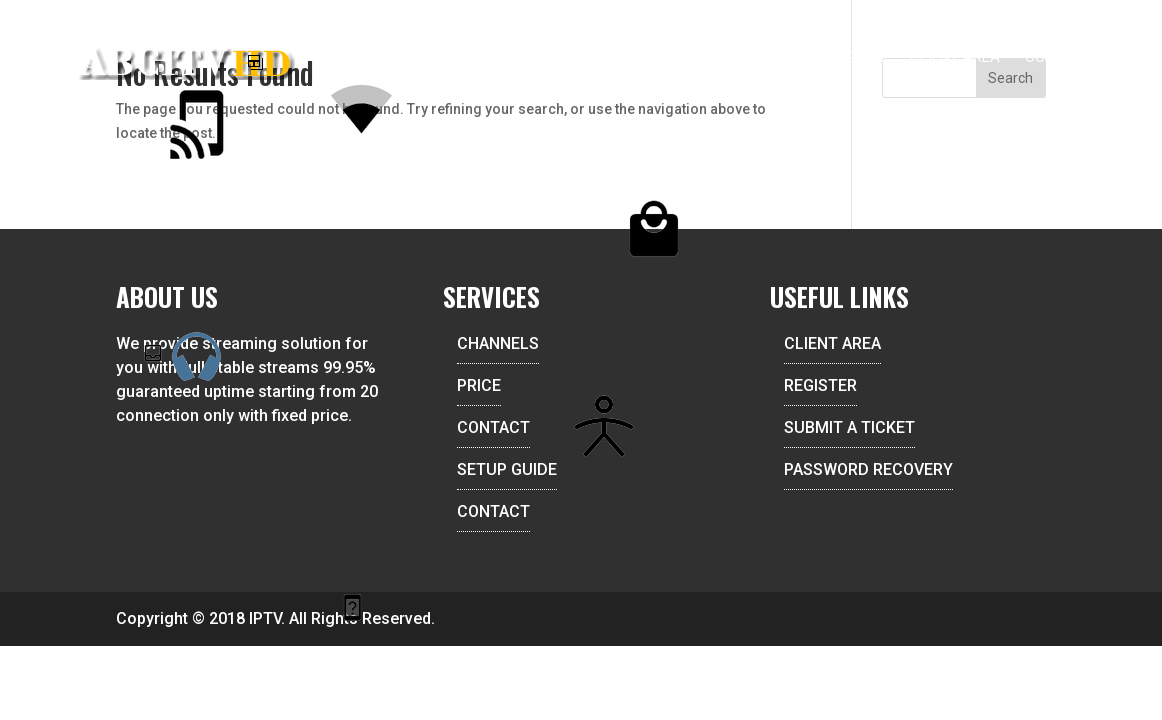  What do you see at coordinates (361, 108) in the screenshot?
I see `indicates weak wifi signal strength` at bounding box center [361, 108].